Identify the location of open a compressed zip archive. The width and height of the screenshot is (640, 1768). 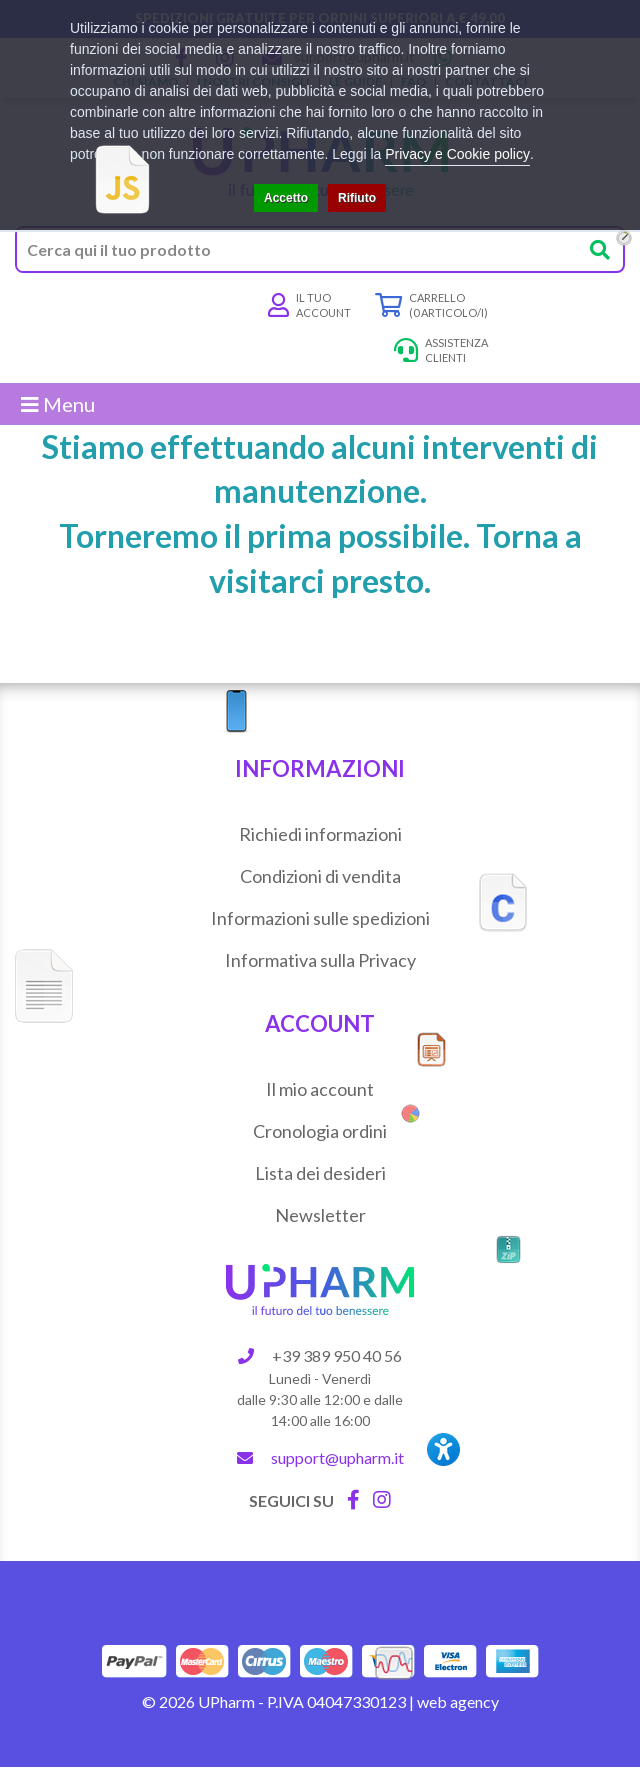
(508, 1249).